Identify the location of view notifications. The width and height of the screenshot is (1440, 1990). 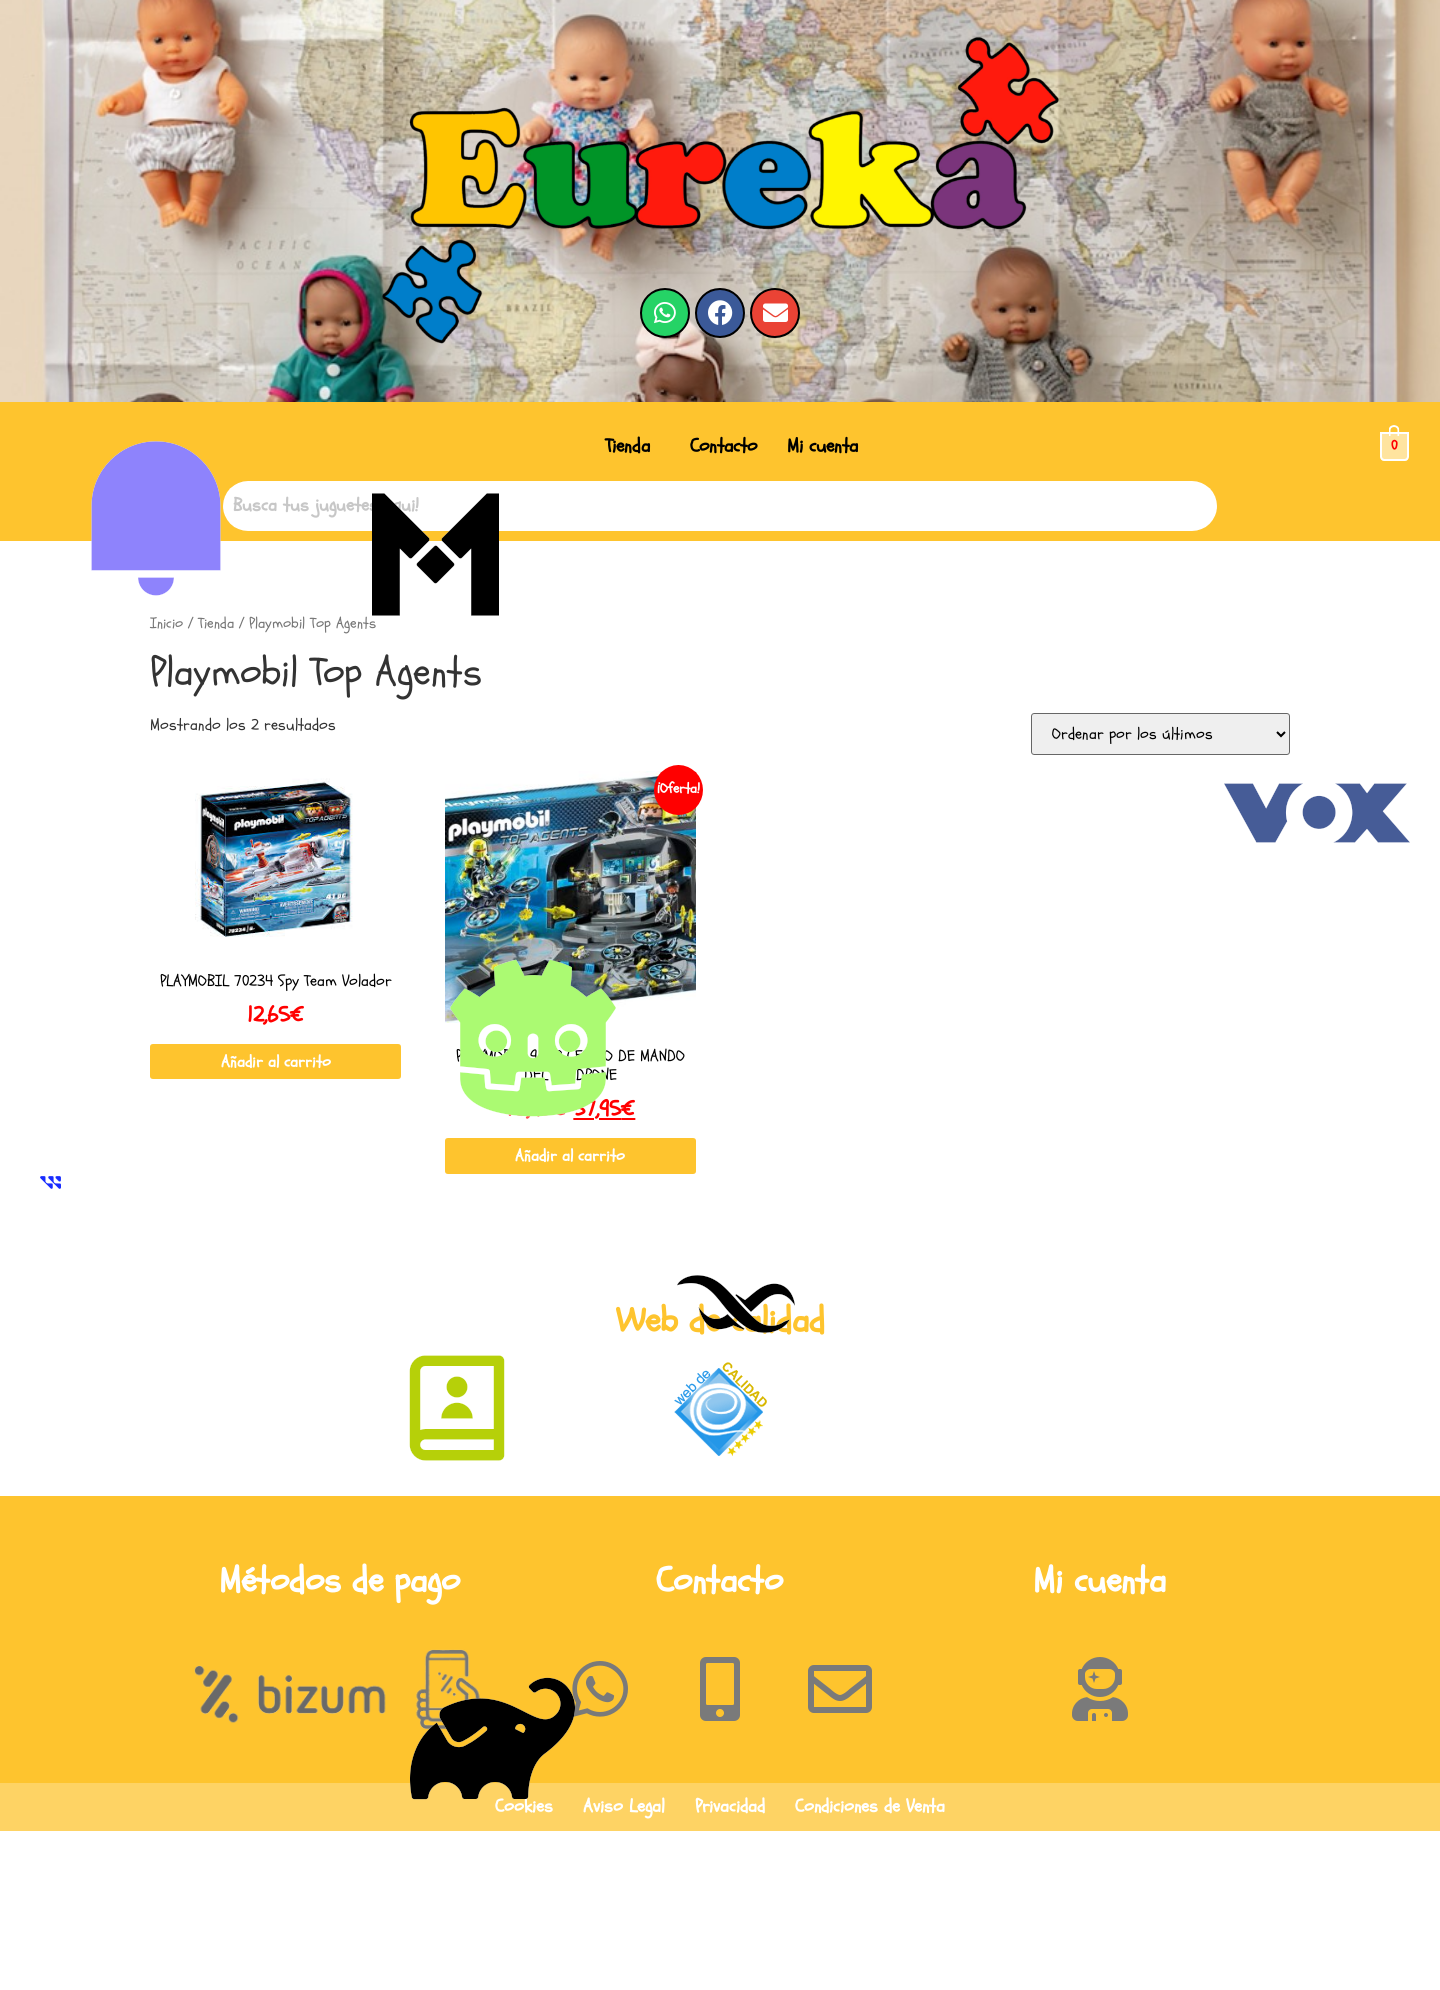
(156, 513).